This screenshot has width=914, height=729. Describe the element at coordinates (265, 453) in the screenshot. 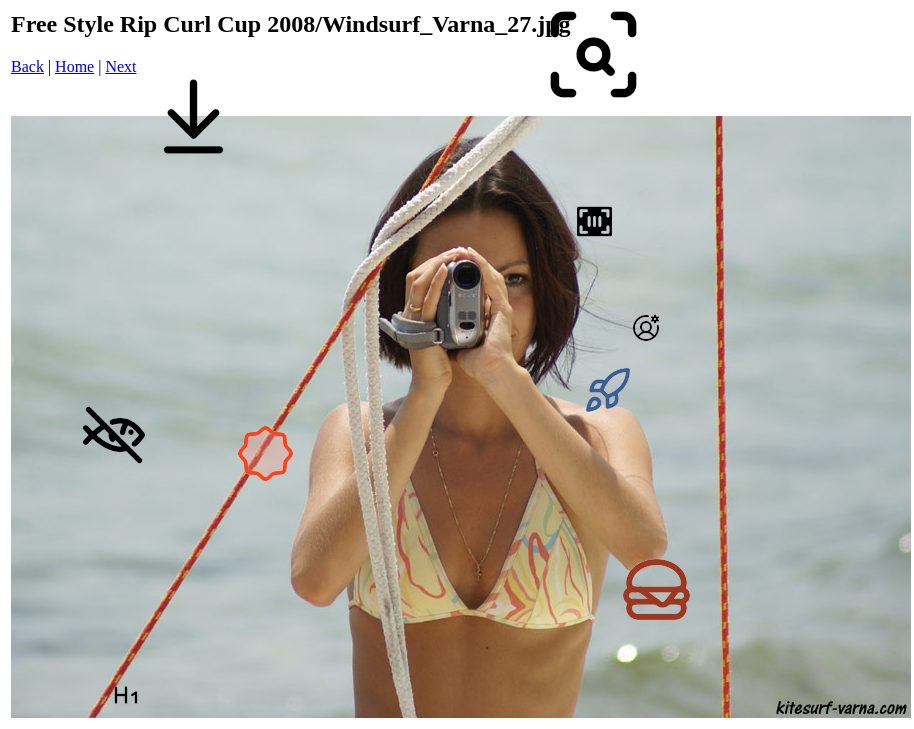

I see `indicates a verified or certified status` at that location.